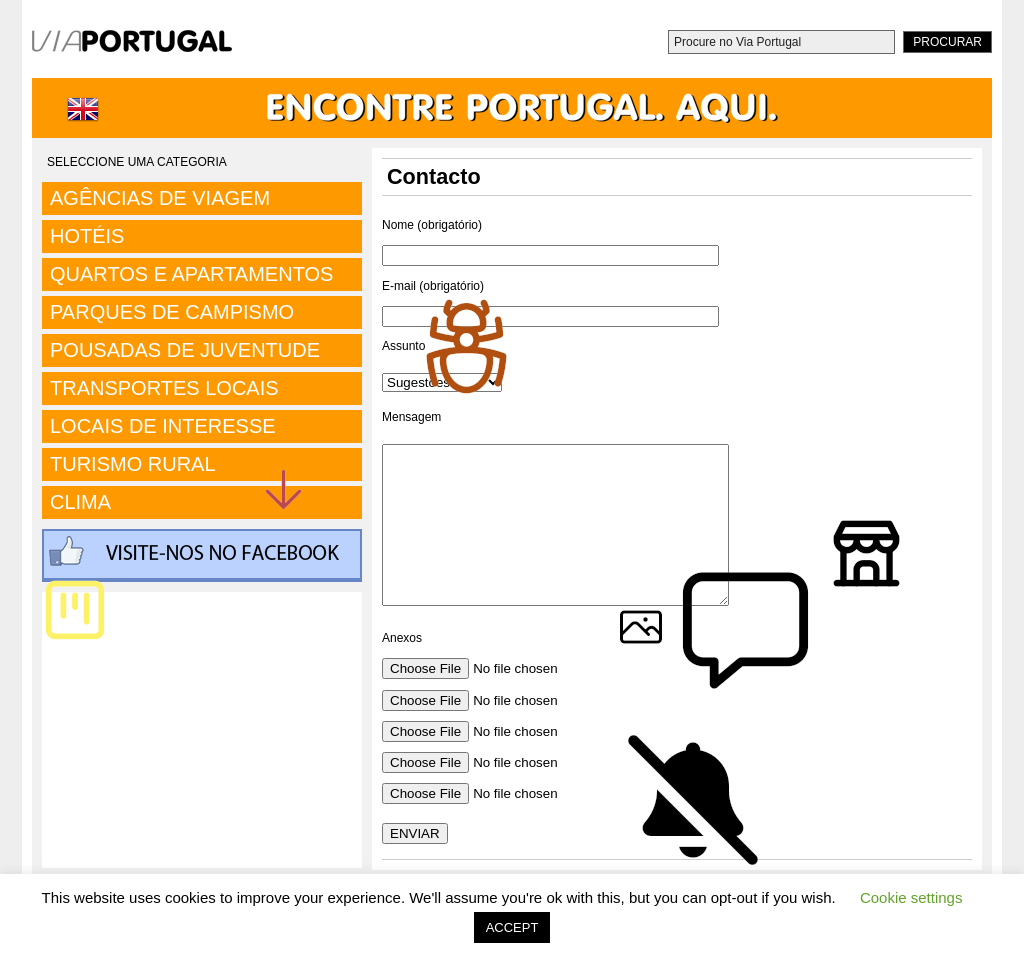  I want to click on scroll down or view more content, so click(283, 489).